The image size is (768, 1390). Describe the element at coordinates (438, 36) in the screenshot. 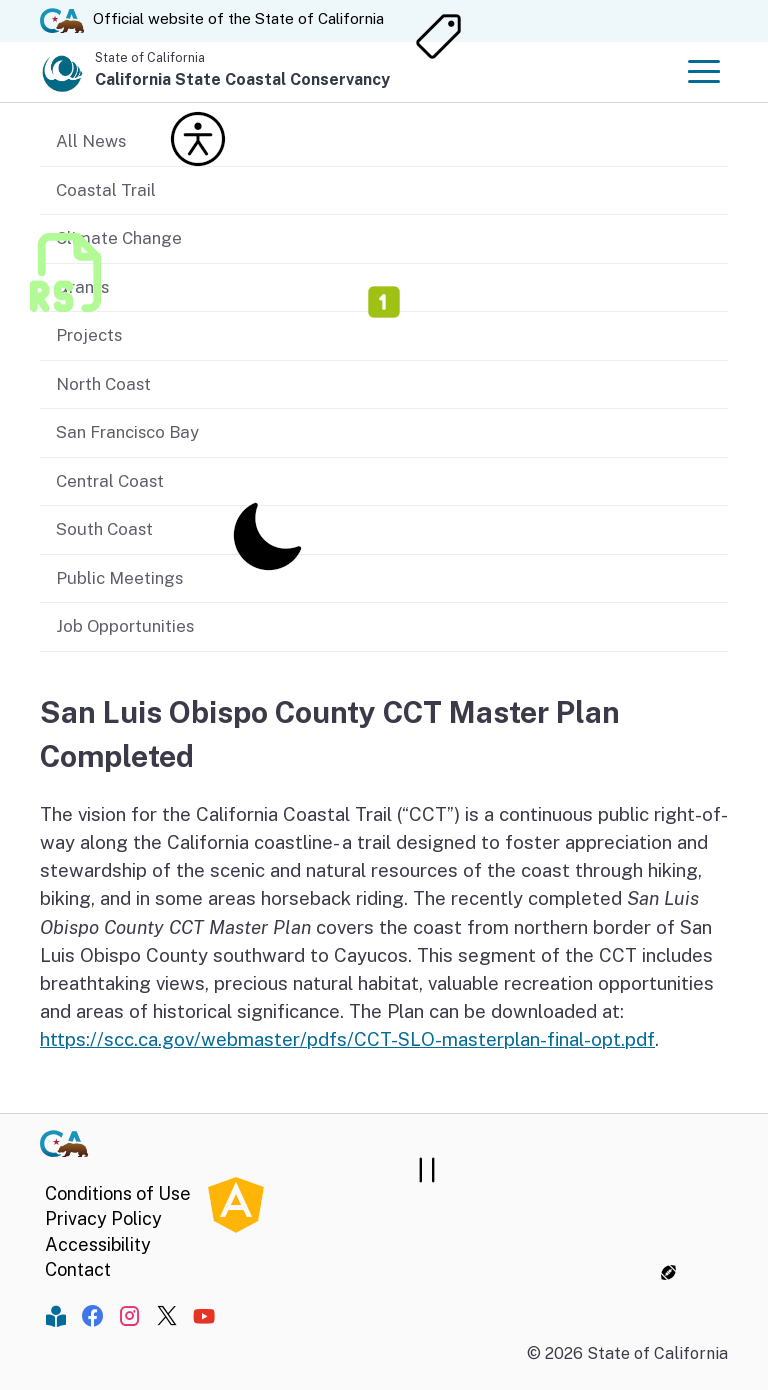

I see `add a tag or label to an item` at that location.